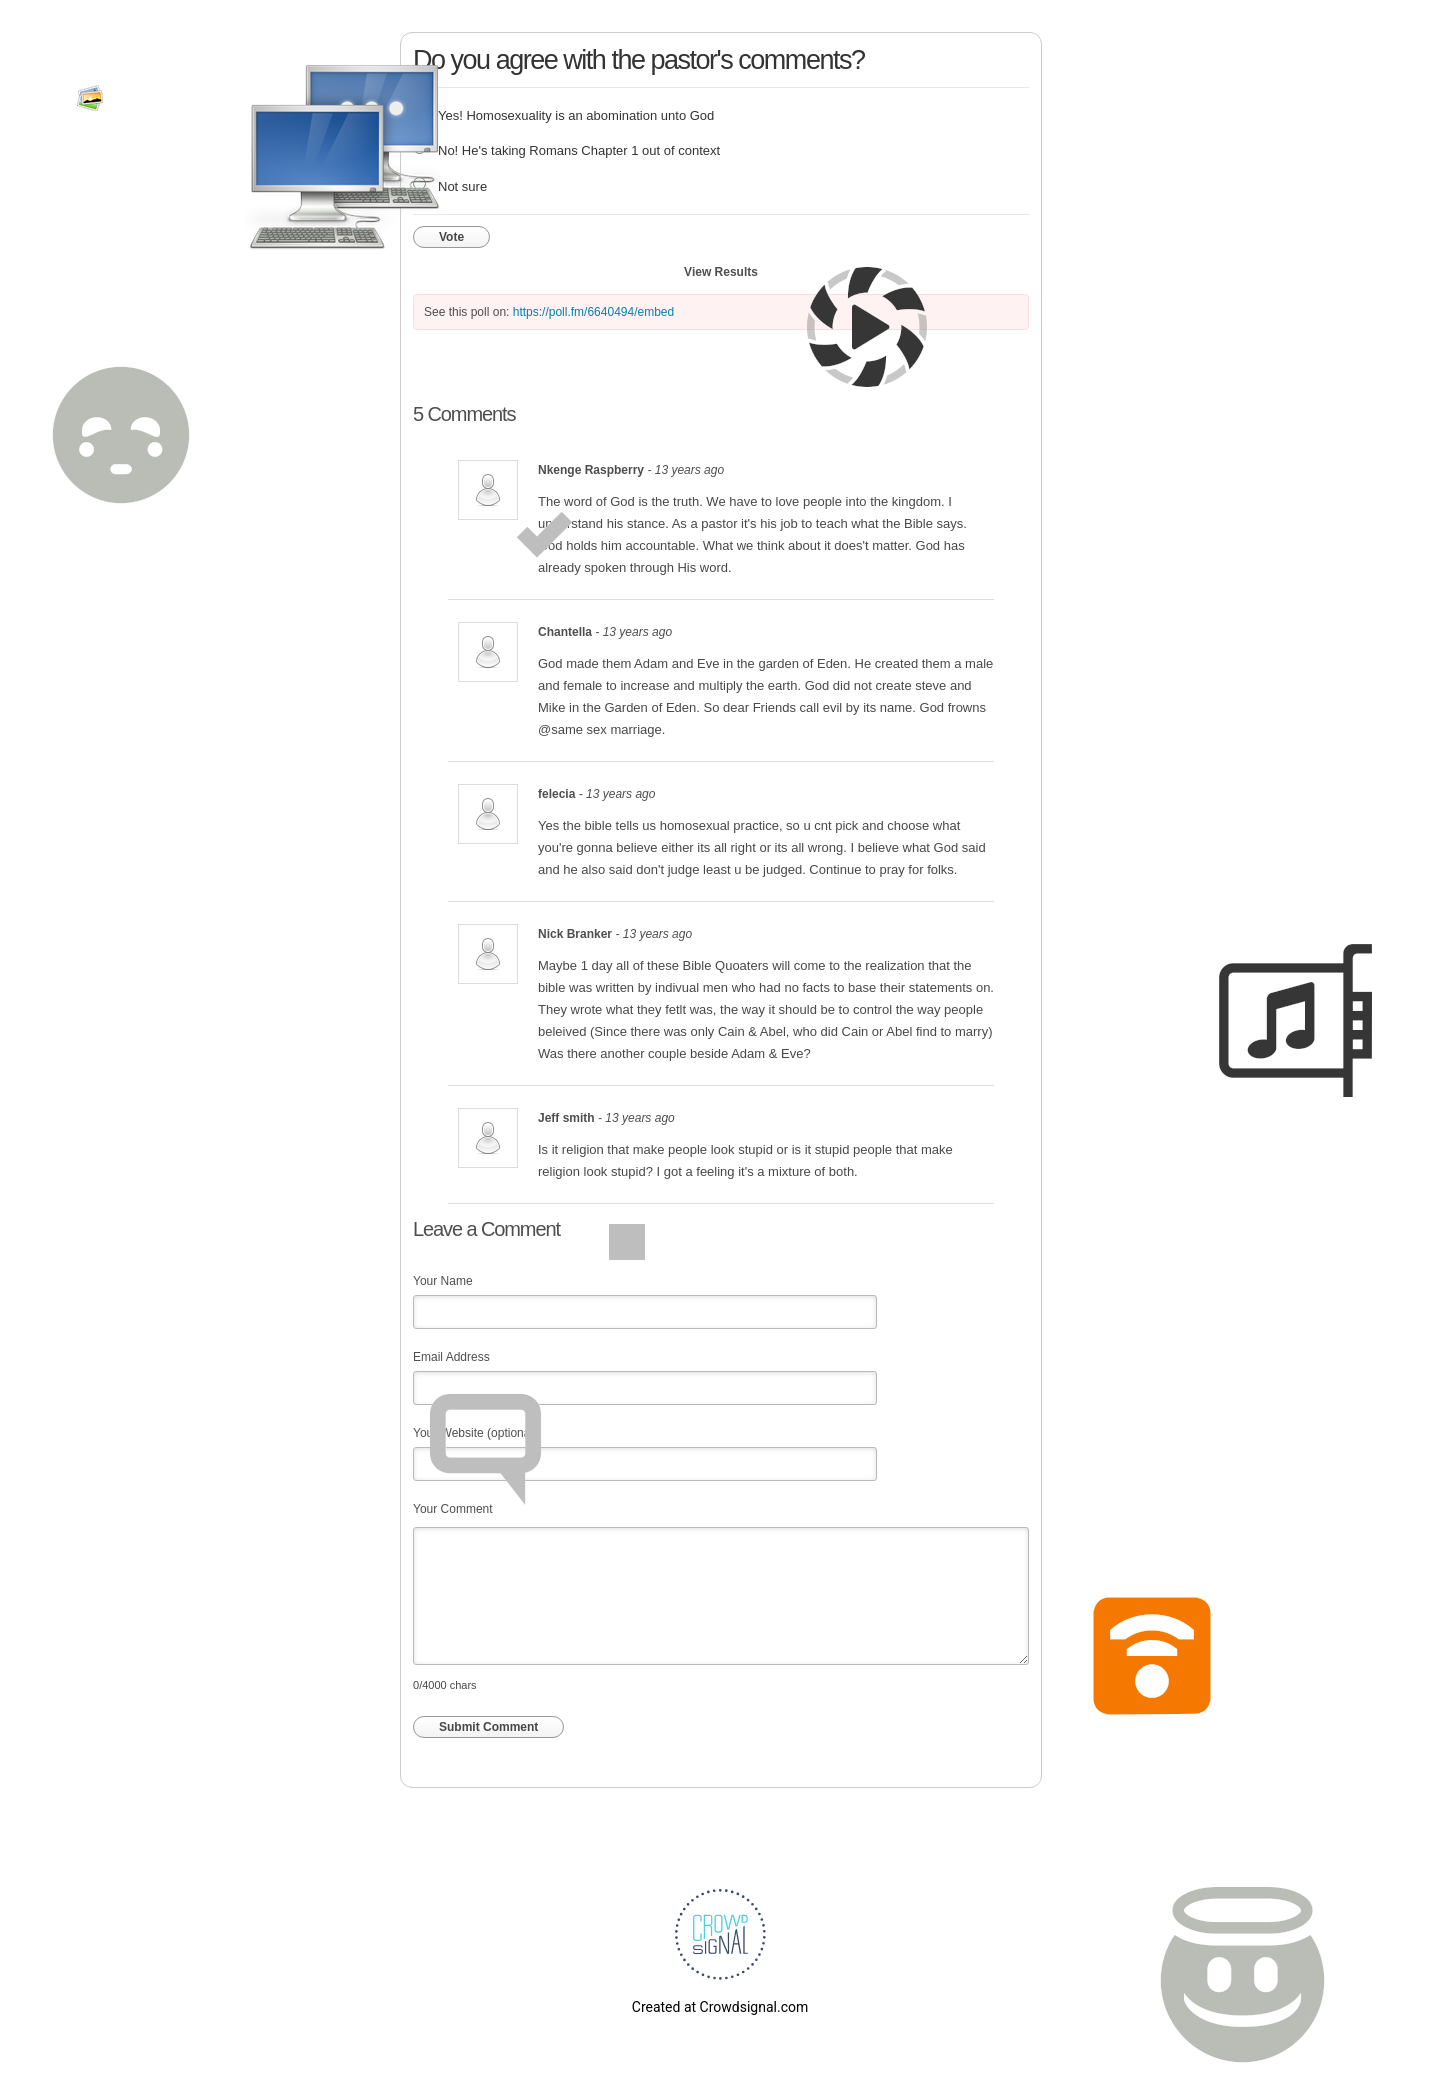  Describe the element at coordinates (343, 157) in the screenshot. I see `indicates incoming network data transfer` at that location.